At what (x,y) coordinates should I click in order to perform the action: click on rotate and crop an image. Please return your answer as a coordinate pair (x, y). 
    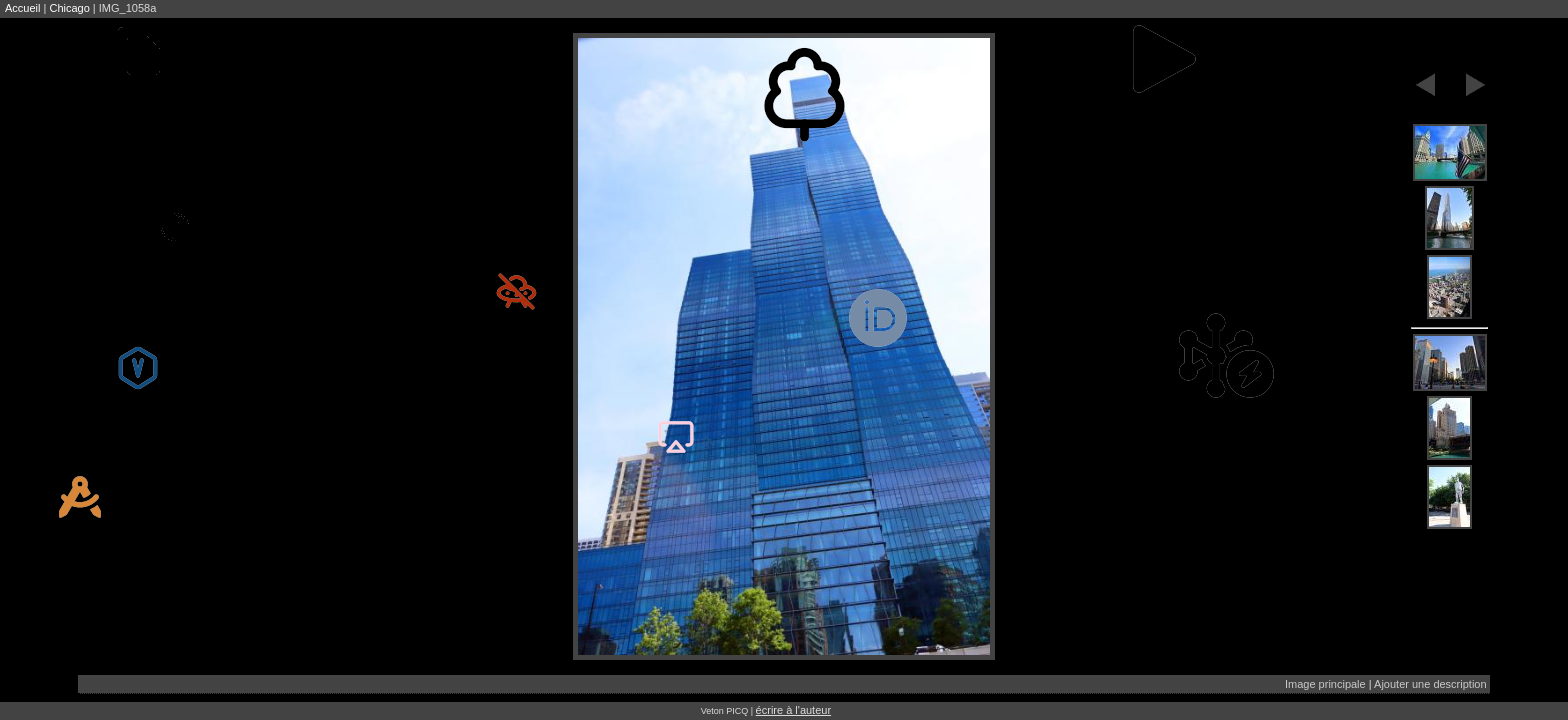
    Looking at the image, I should click on (175, 227).